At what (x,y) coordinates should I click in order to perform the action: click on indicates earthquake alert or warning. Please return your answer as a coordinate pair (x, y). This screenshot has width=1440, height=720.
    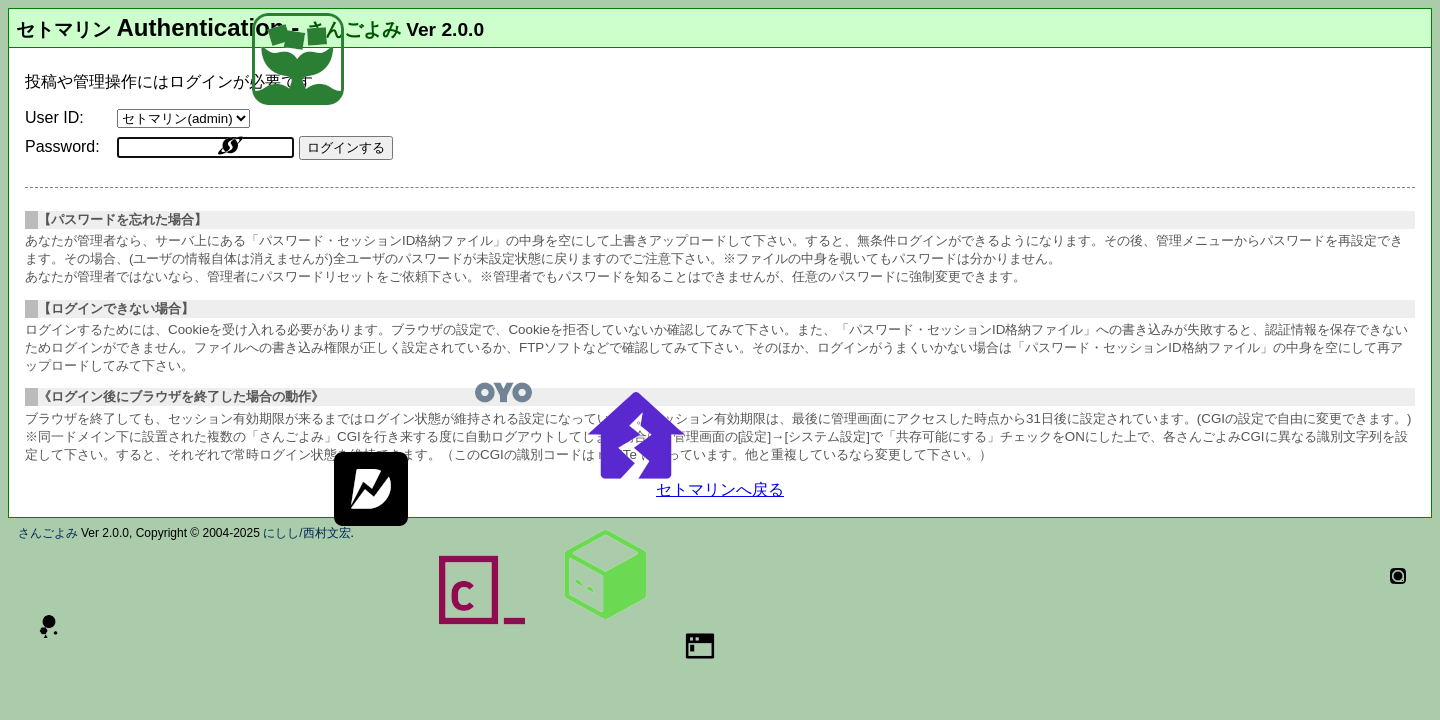
    Looking at the image, I should click on (636, 439).